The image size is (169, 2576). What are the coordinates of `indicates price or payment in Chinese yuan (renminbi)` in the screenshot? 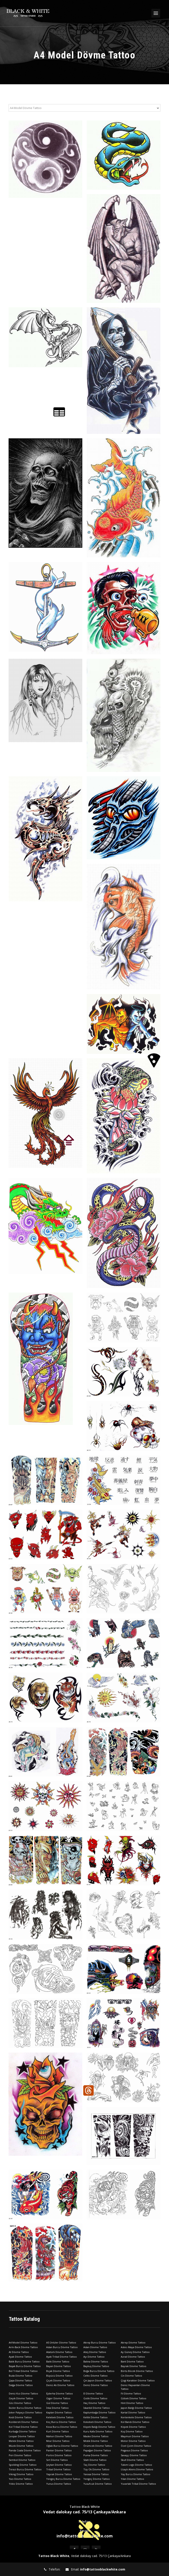 It's located at (97, 1768).